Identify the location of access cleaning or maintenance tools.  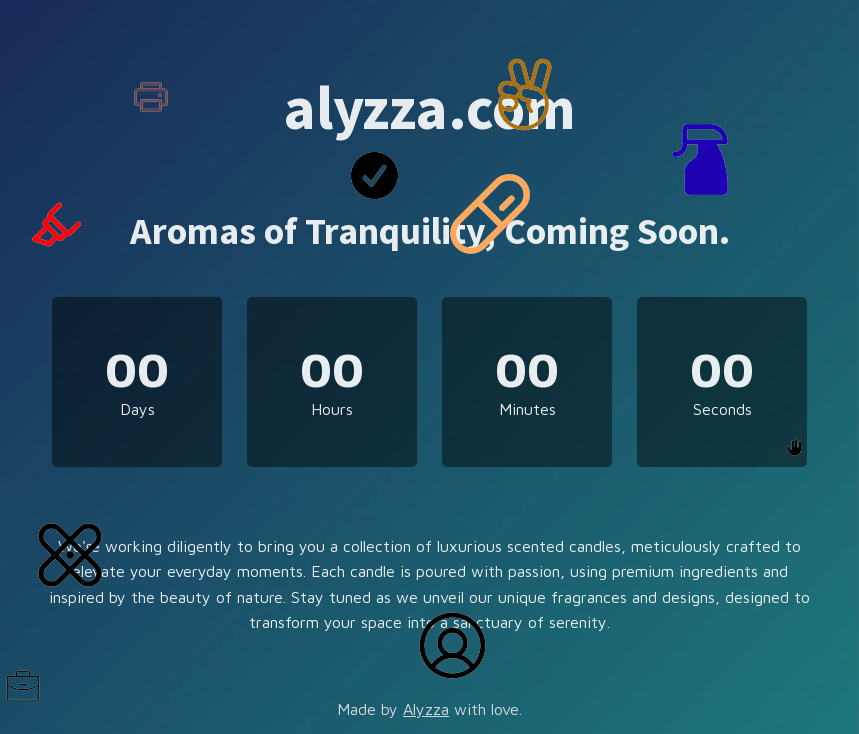
(702, 159).